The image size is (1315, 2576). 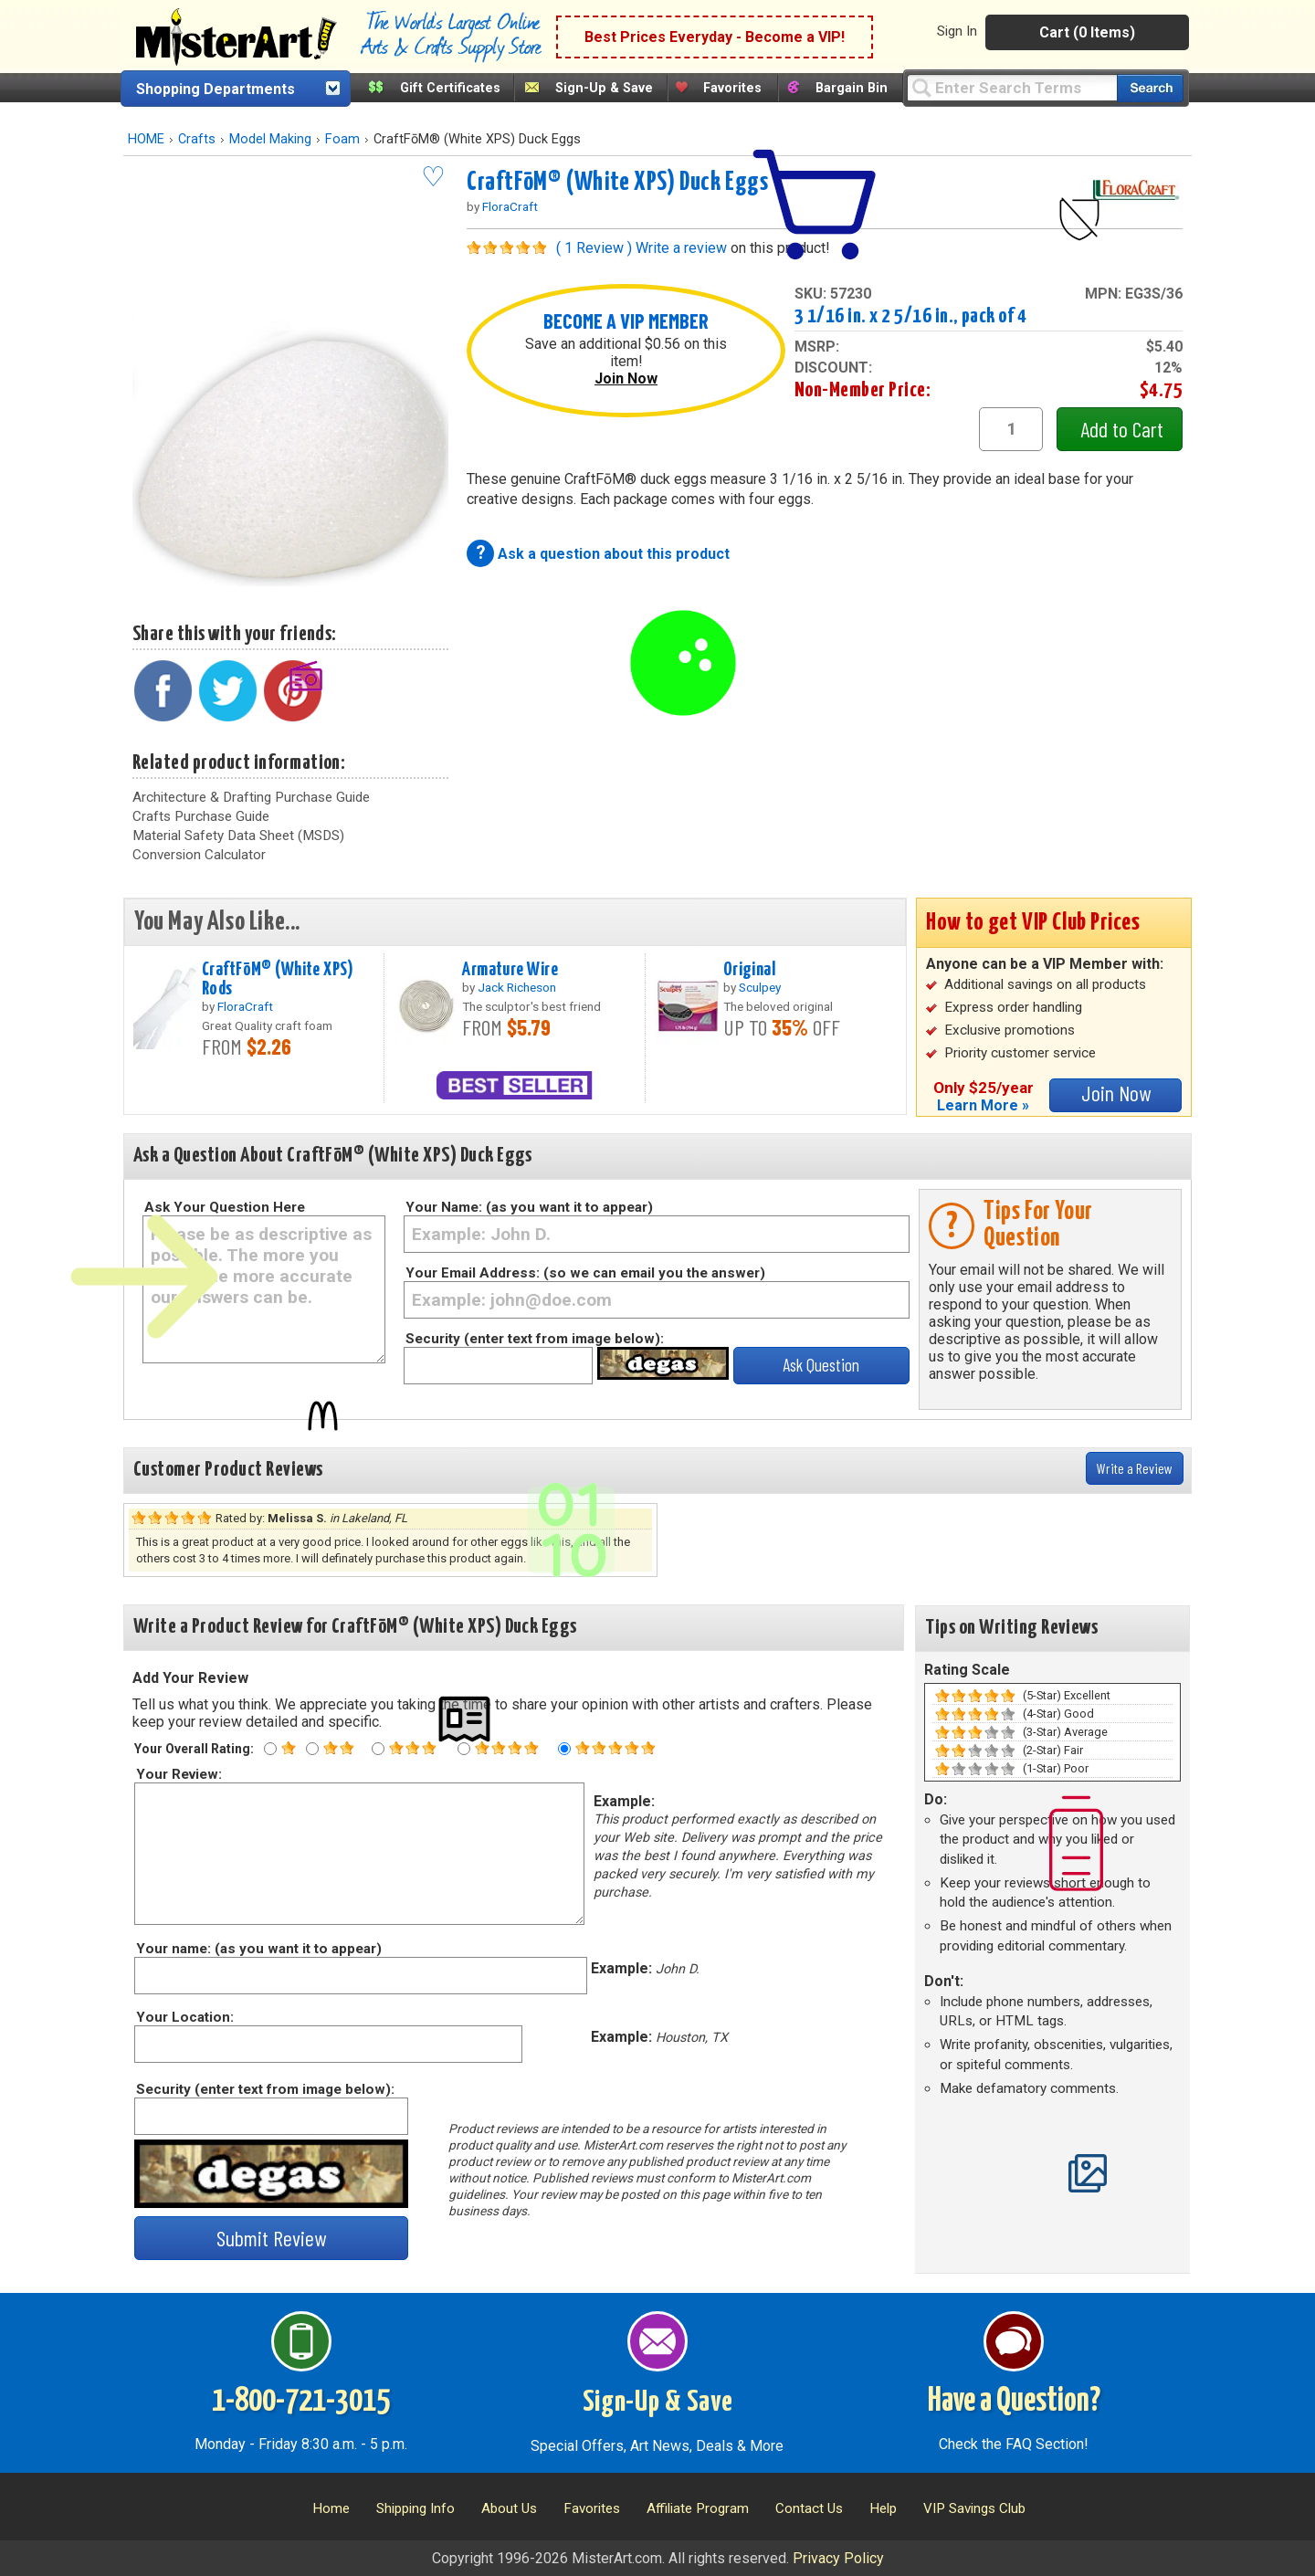 I want to click on disable security or protection features, so click(x=1079, y=217).